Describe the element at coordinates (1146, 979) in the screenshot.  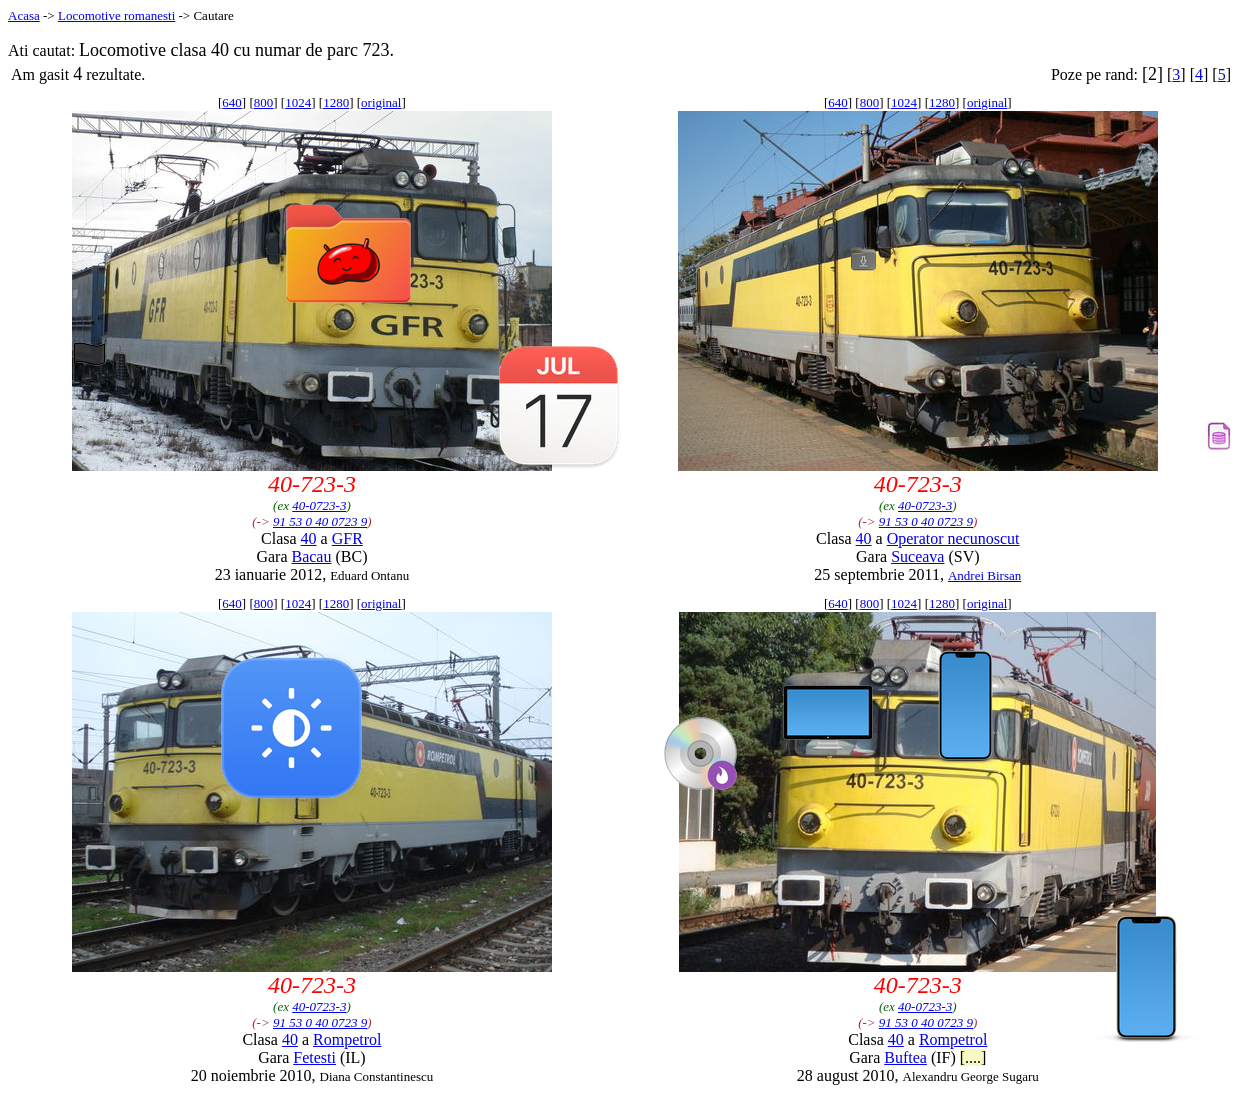
I see `iPhone 12 Pro device icon` at that location.